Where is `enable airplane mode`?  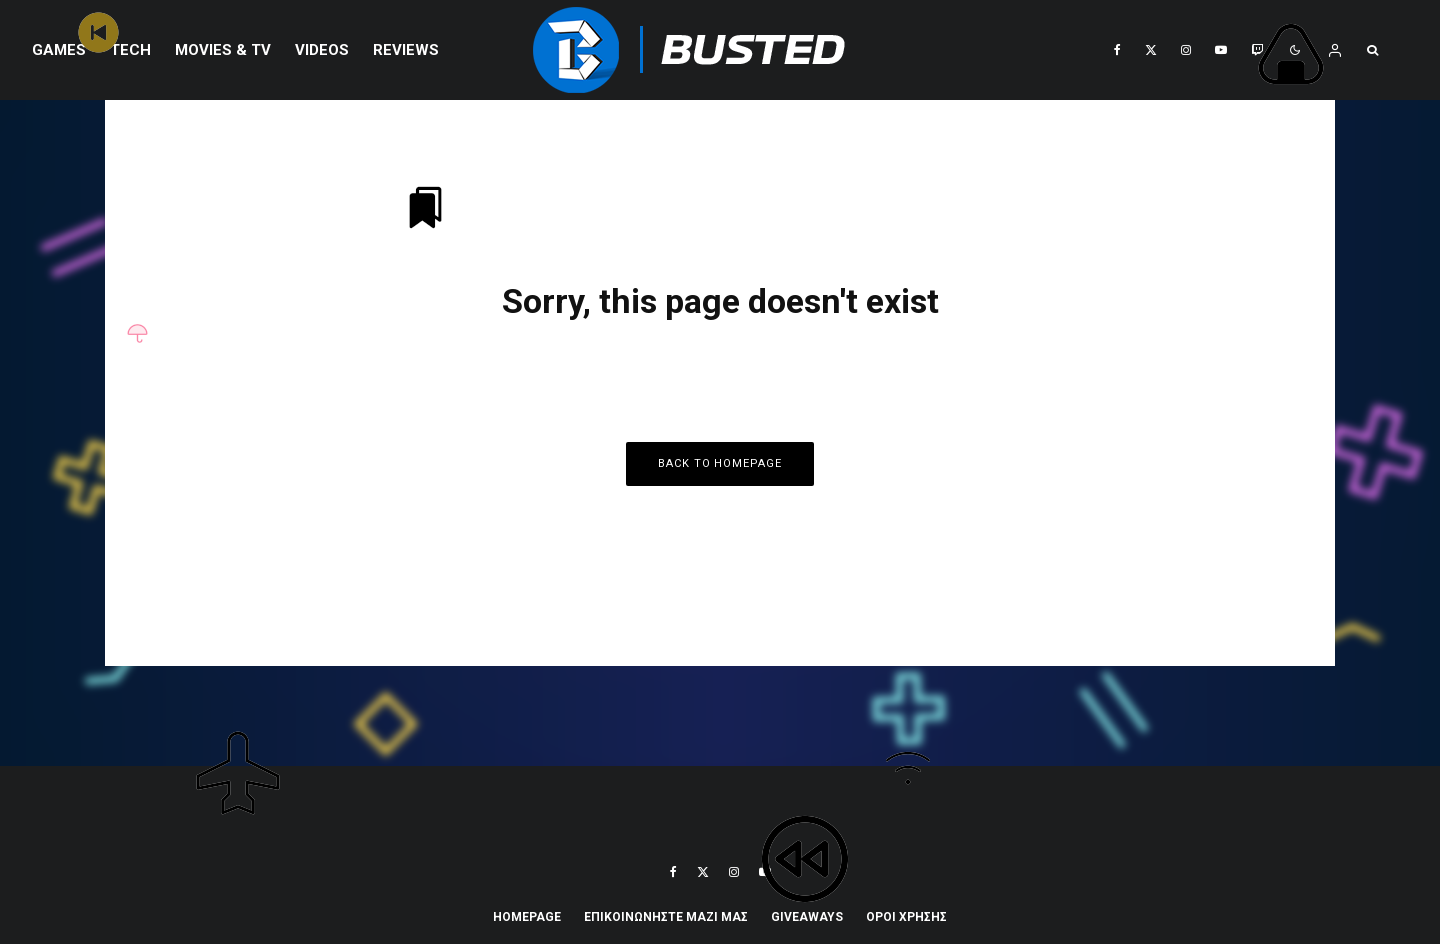 enable airplane mode is located at coordinates (238, 773).